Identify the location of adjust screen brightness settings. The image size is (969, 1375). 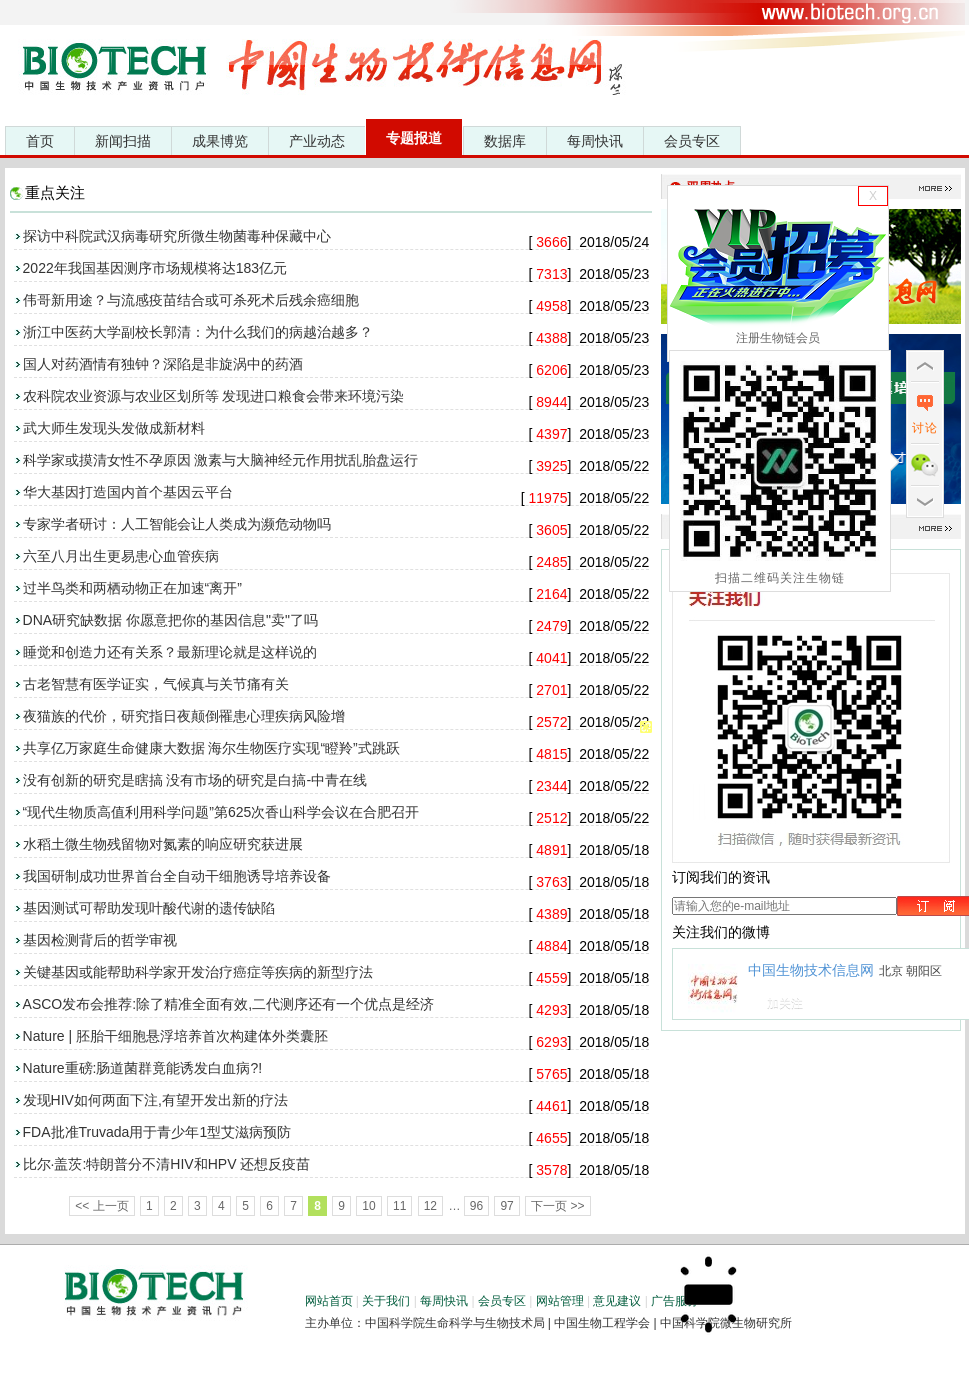
(708, 1294).